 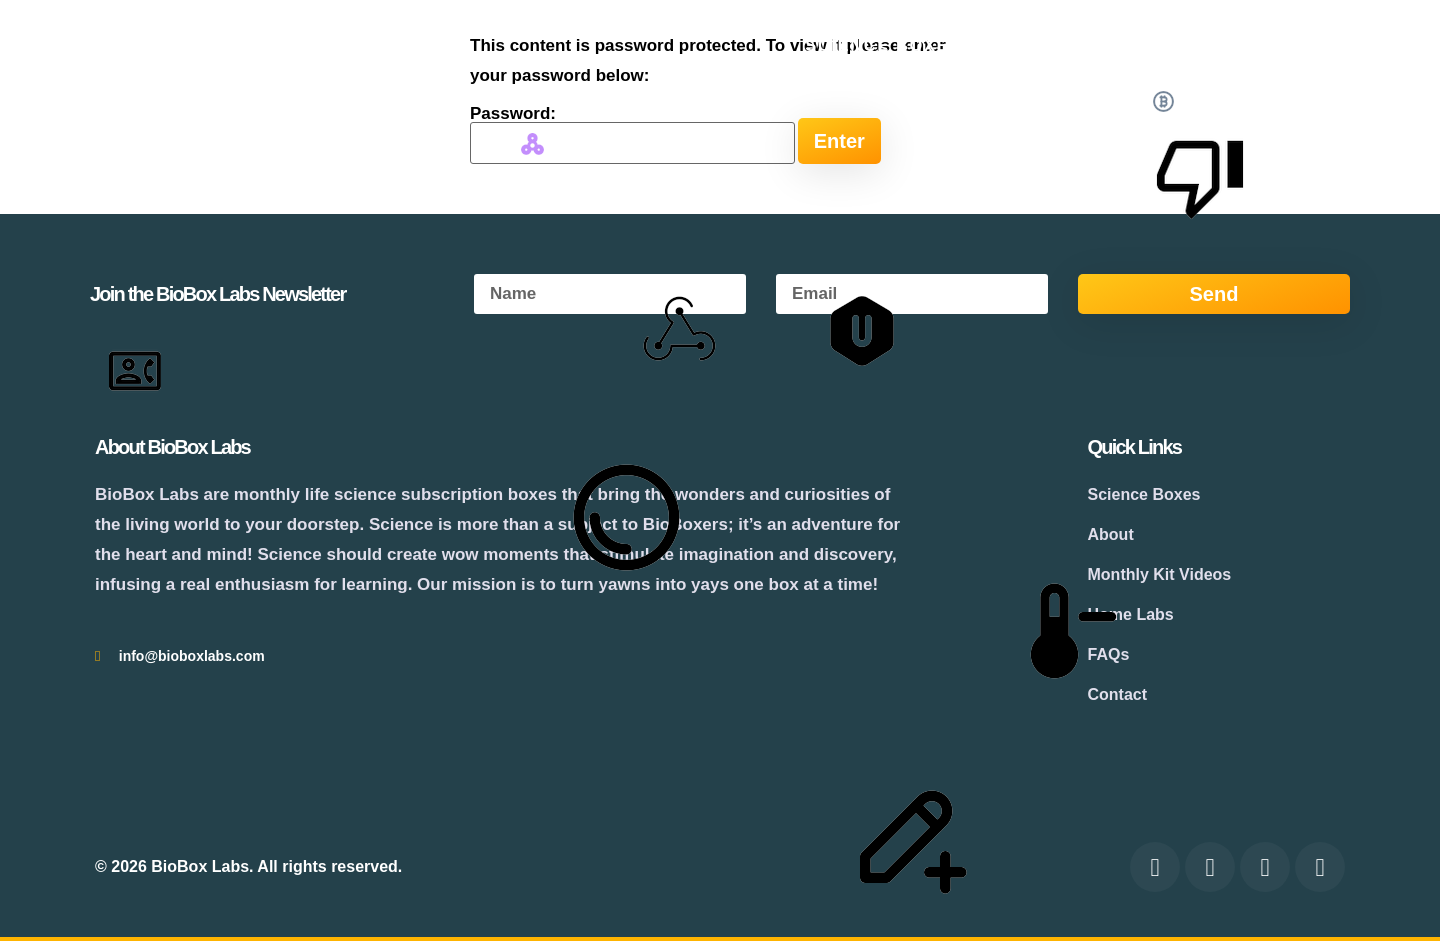 I want to click on view contact's phone information, so click(x=135, y=371).